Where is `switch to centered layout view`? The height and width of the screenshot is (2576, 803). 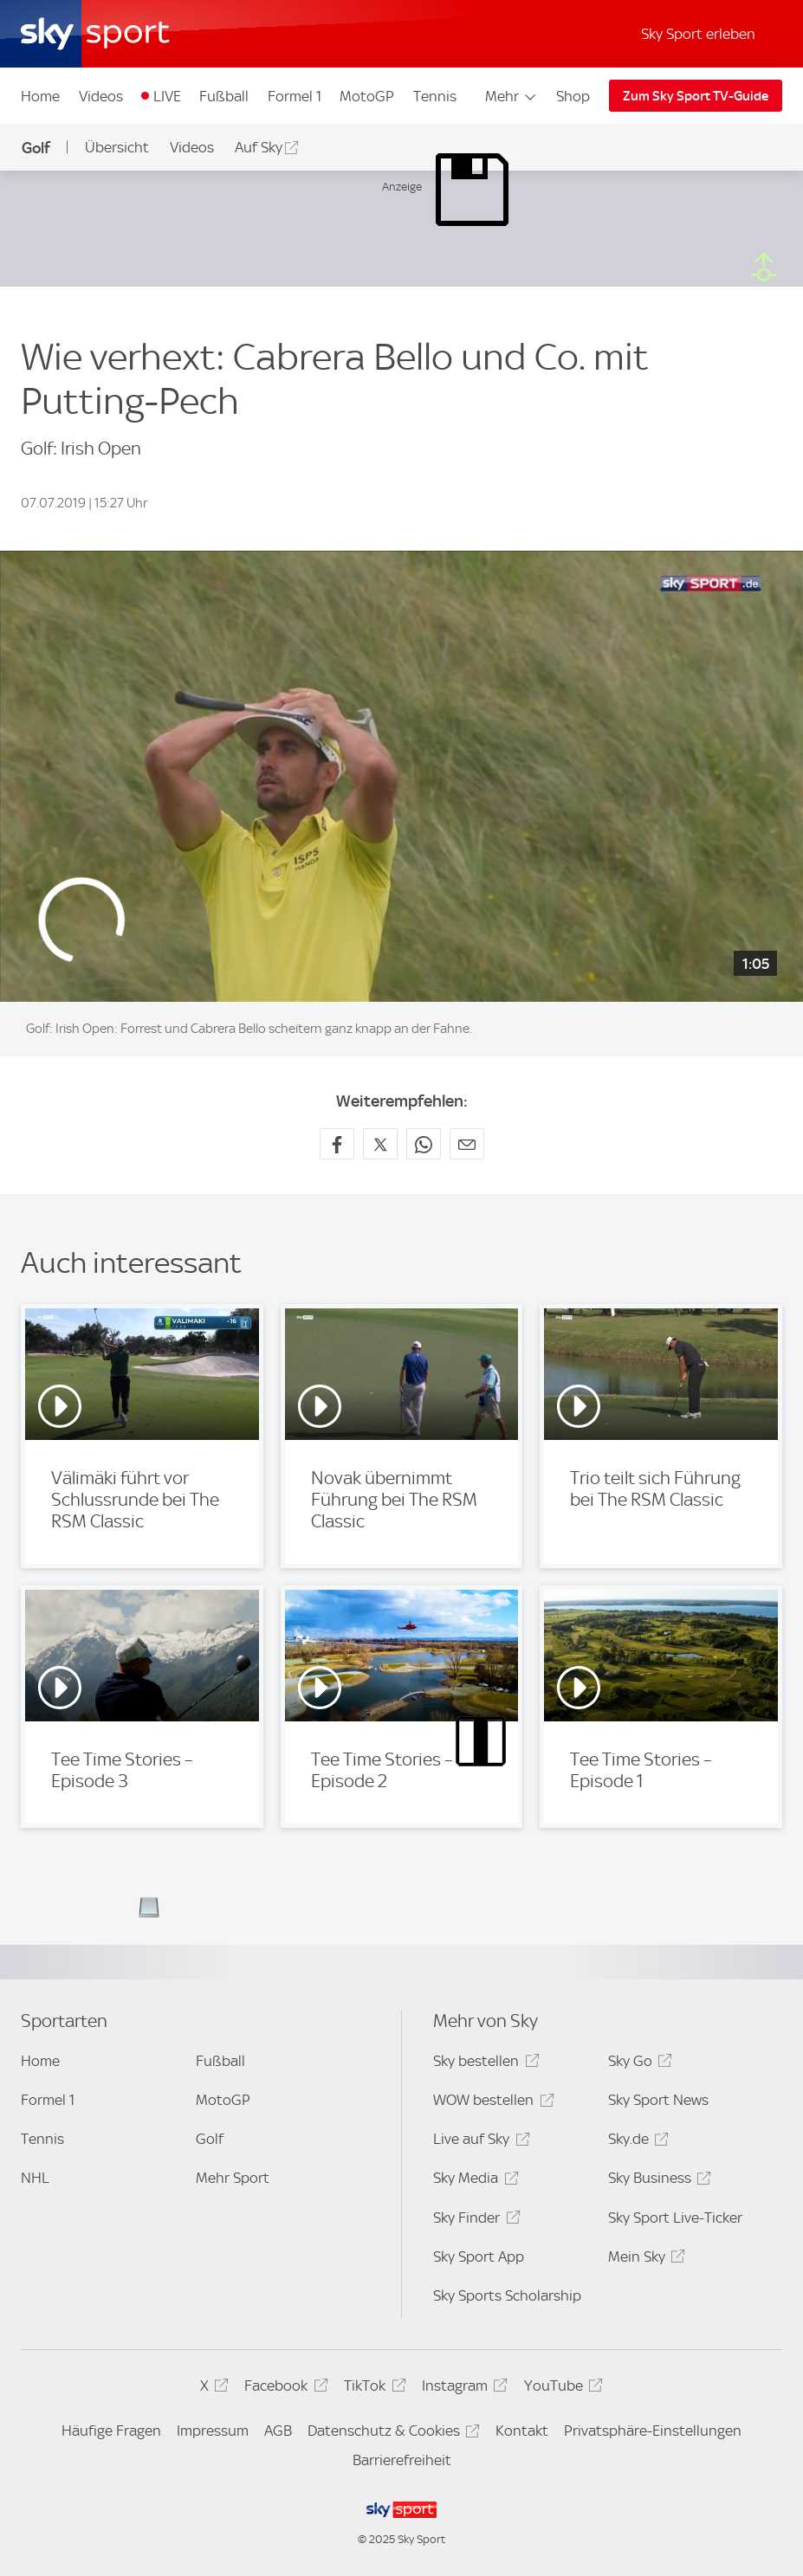
switch to centered layout view is located at coordinates (481, 1741).